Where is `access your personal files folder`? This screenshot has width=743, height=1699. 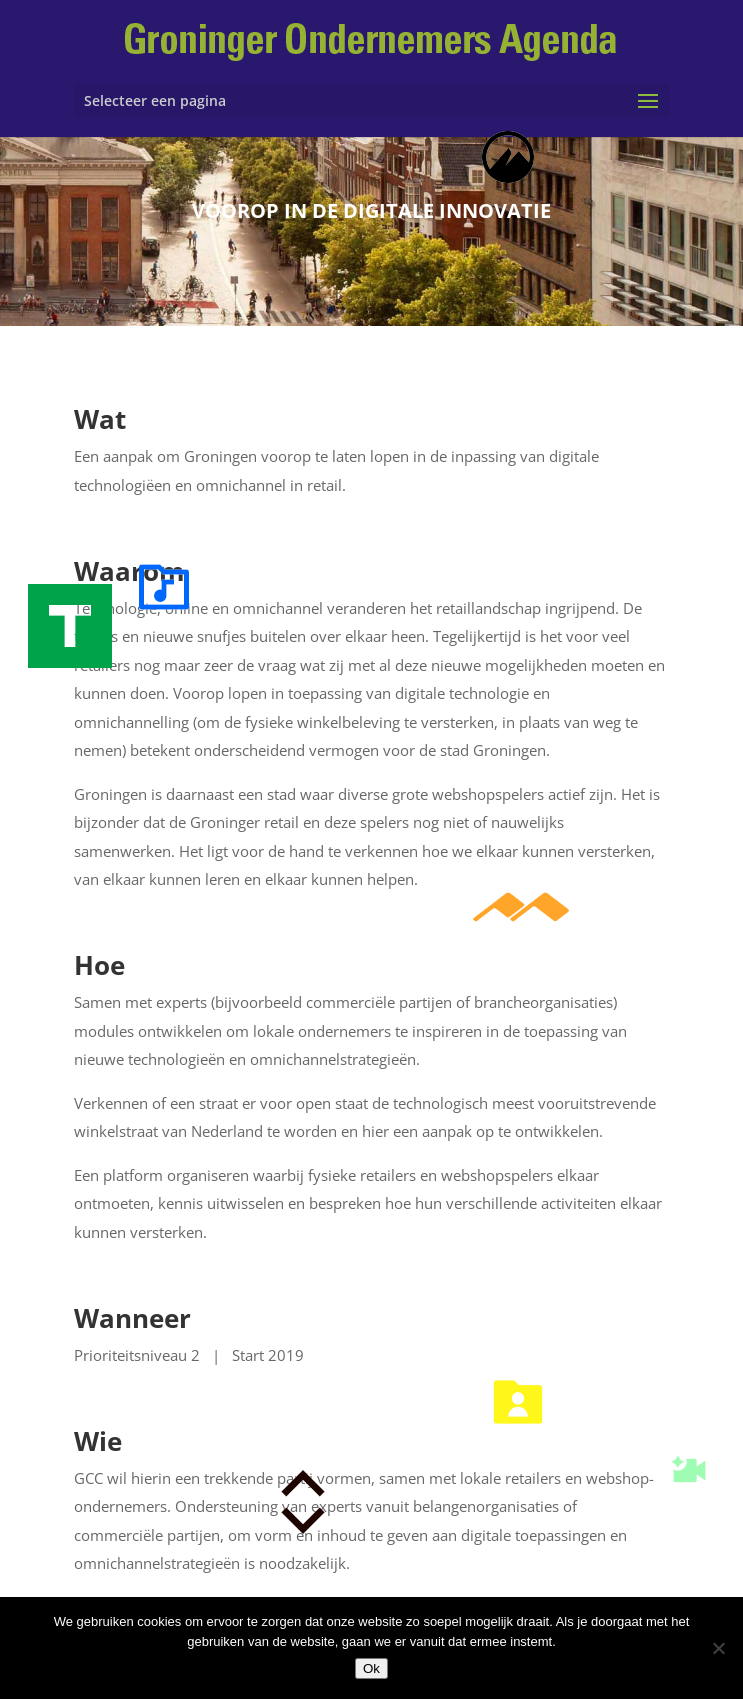 access your personal files folder is located at coordinates (518, 1402).